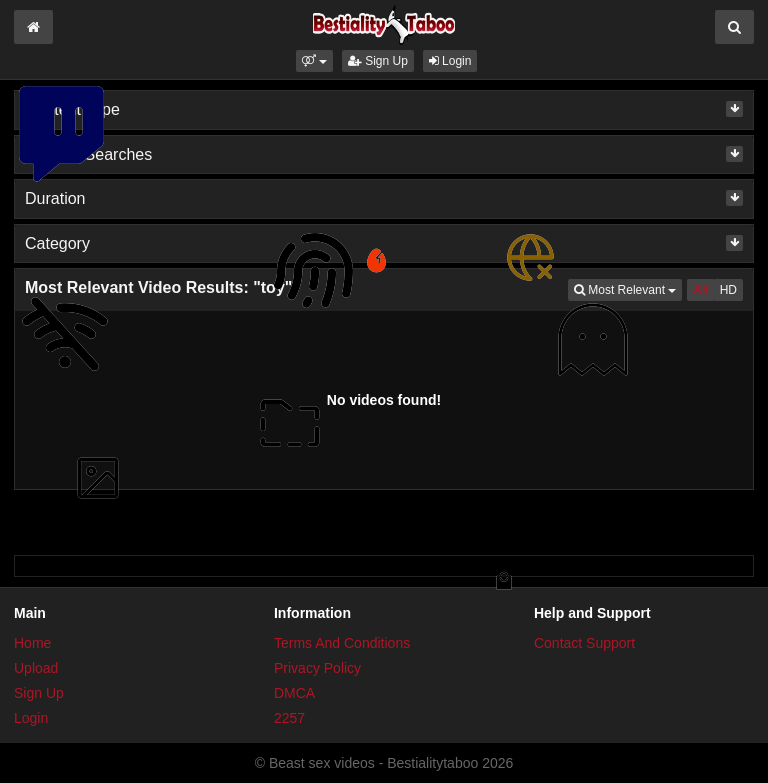 This screenshot has width=768, height=783. What do you see at coordinates (290, 422) in the screenshot?
I see `create a new folder` at bounding box center [290, 422].